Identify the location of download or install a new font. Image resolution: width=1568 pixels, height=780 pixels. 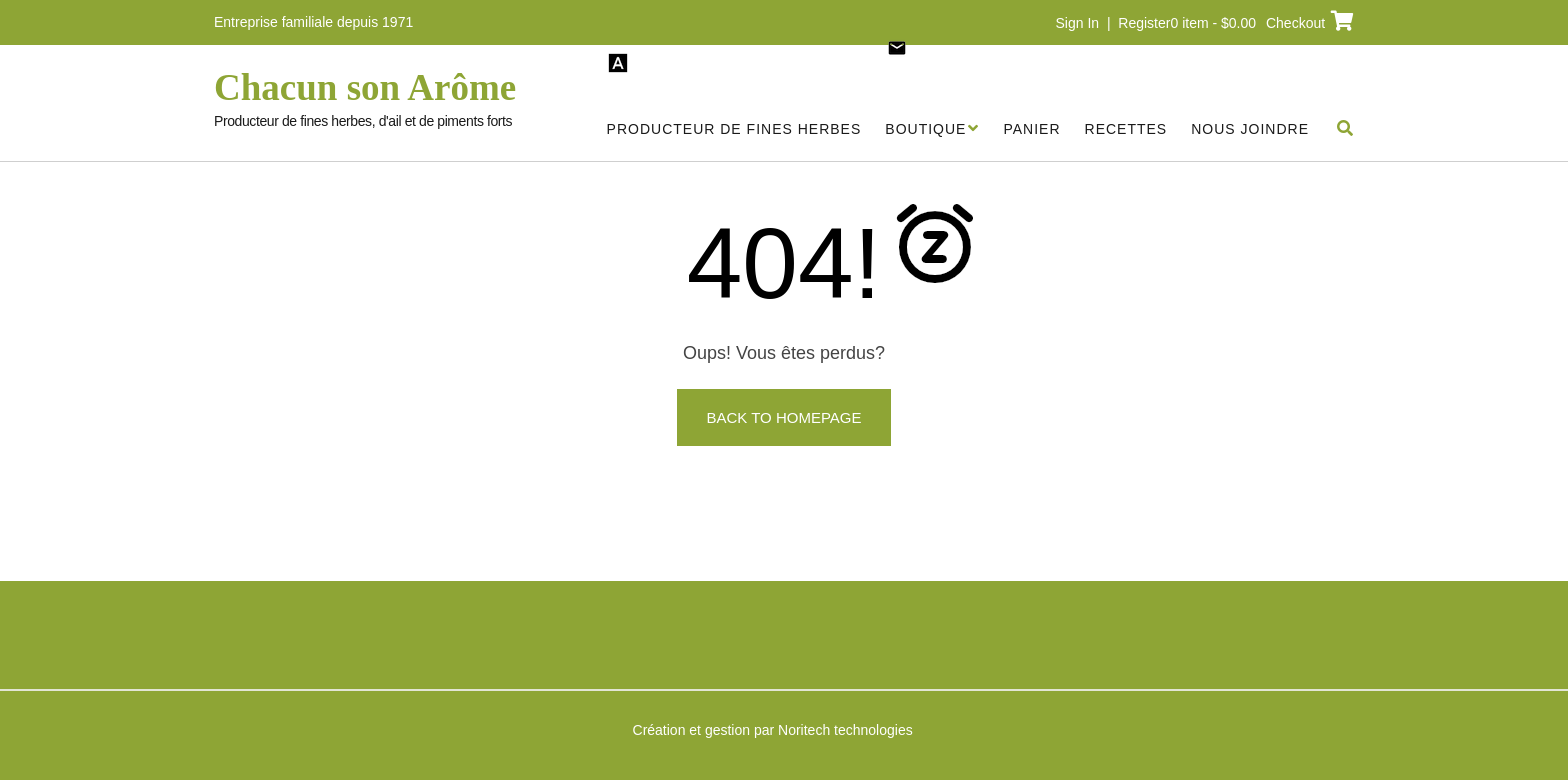
(618, 63).